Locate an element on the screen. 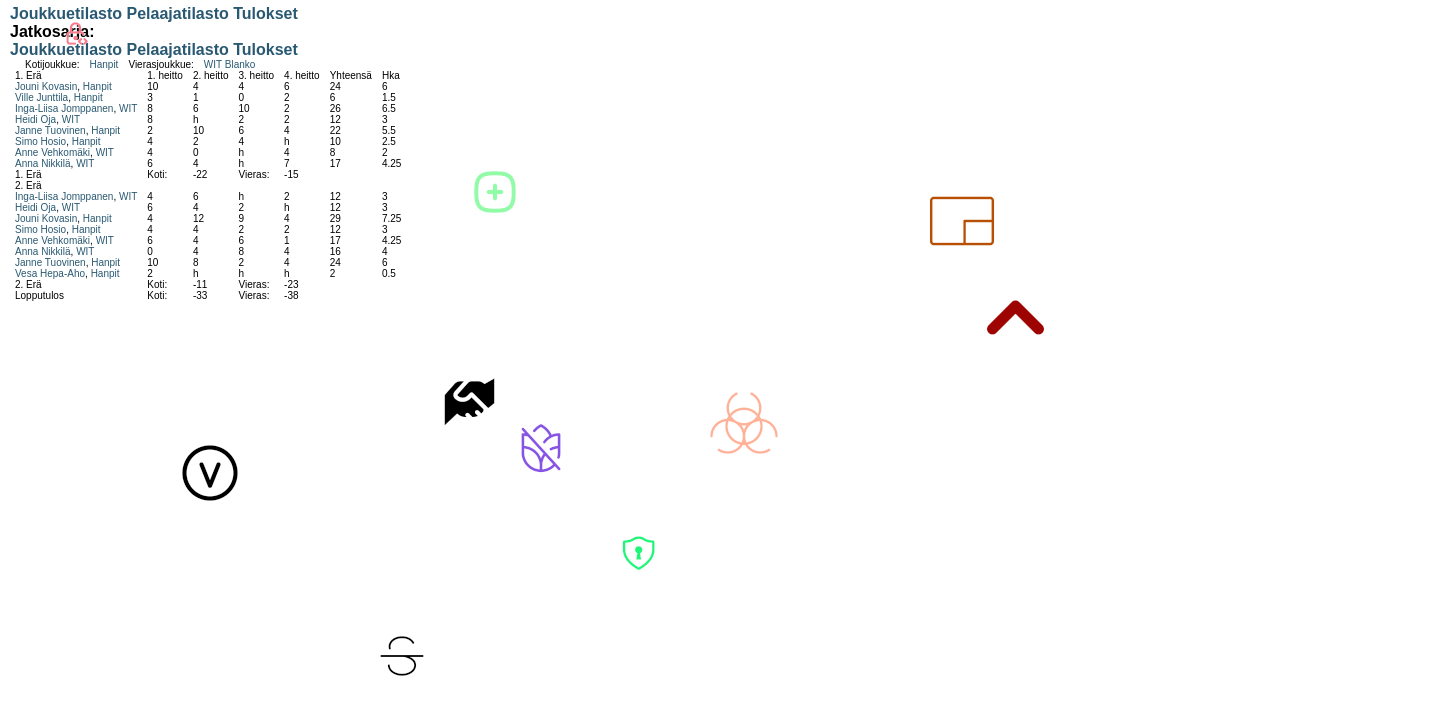  apply strikethrough formatting to selected text is located at coordinates (402, 656).